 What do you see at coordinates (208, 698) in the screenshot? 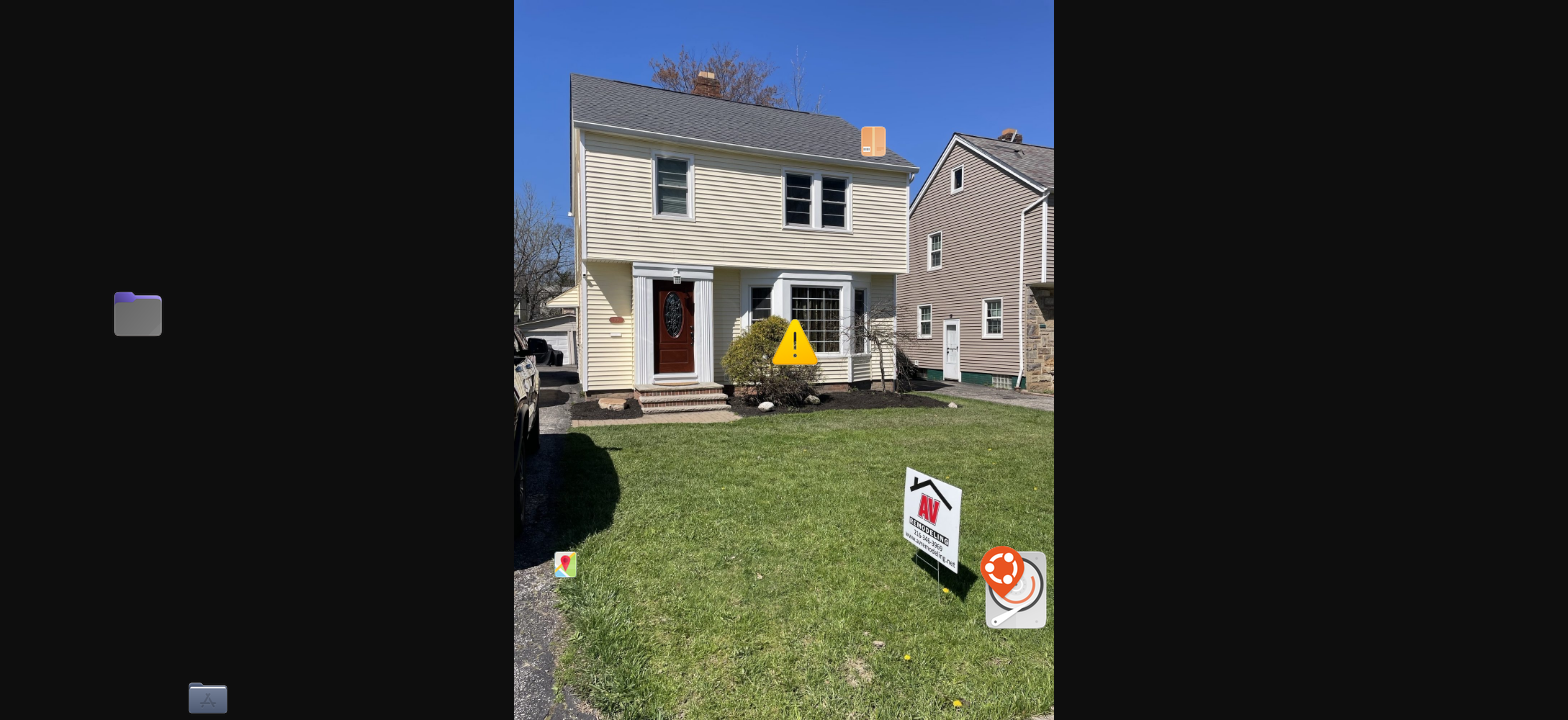
I see `open templates folder` at bounding box center [208, 698].